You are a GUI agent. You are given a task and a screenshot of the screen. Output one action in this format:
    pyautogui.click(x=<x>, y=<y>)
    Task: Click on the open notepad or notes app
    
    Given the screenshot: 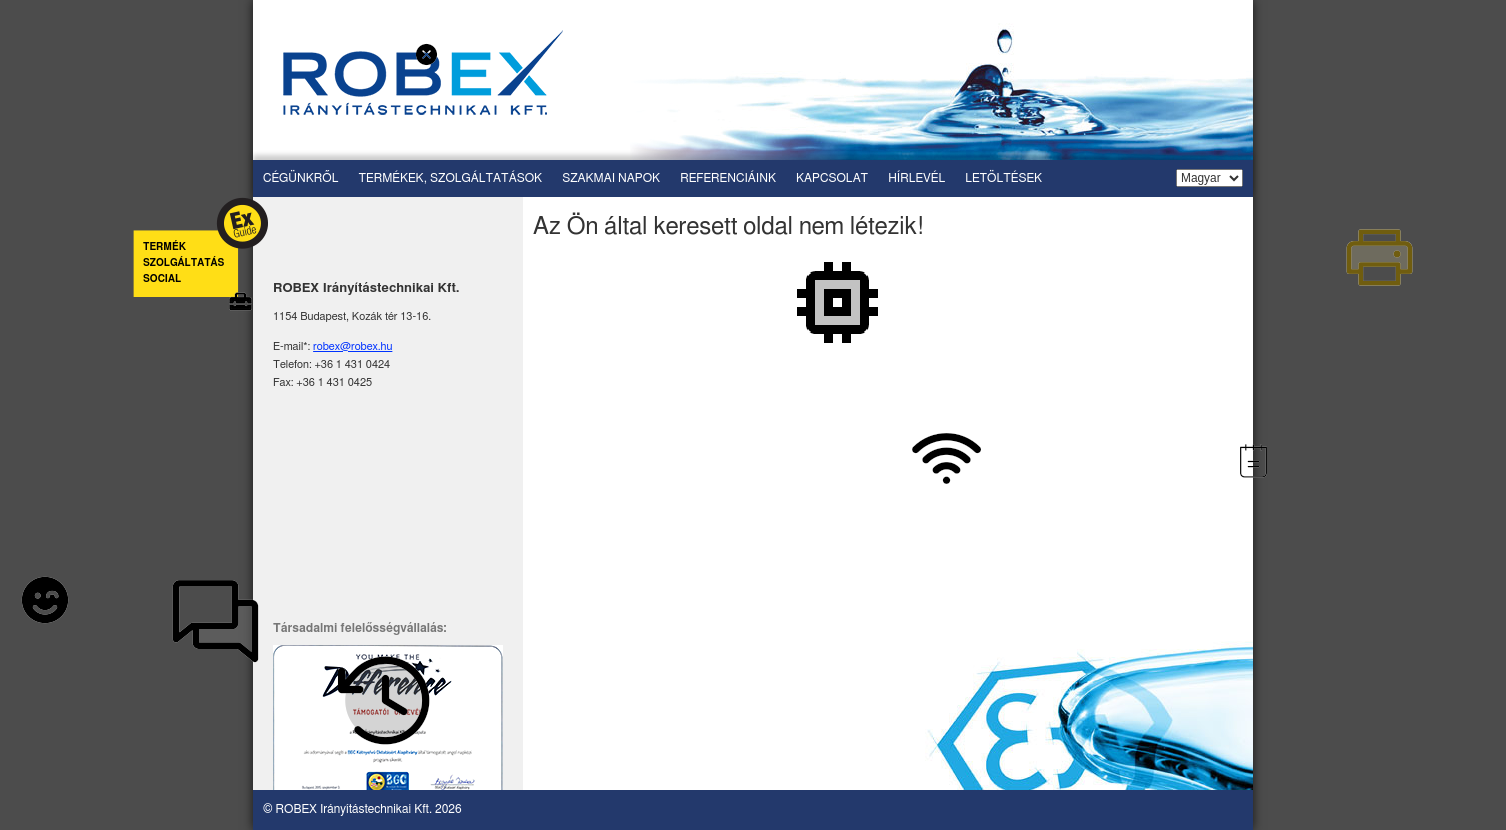 What is the action you would take?
    pyautogui.click(x=1253, y=461)
    